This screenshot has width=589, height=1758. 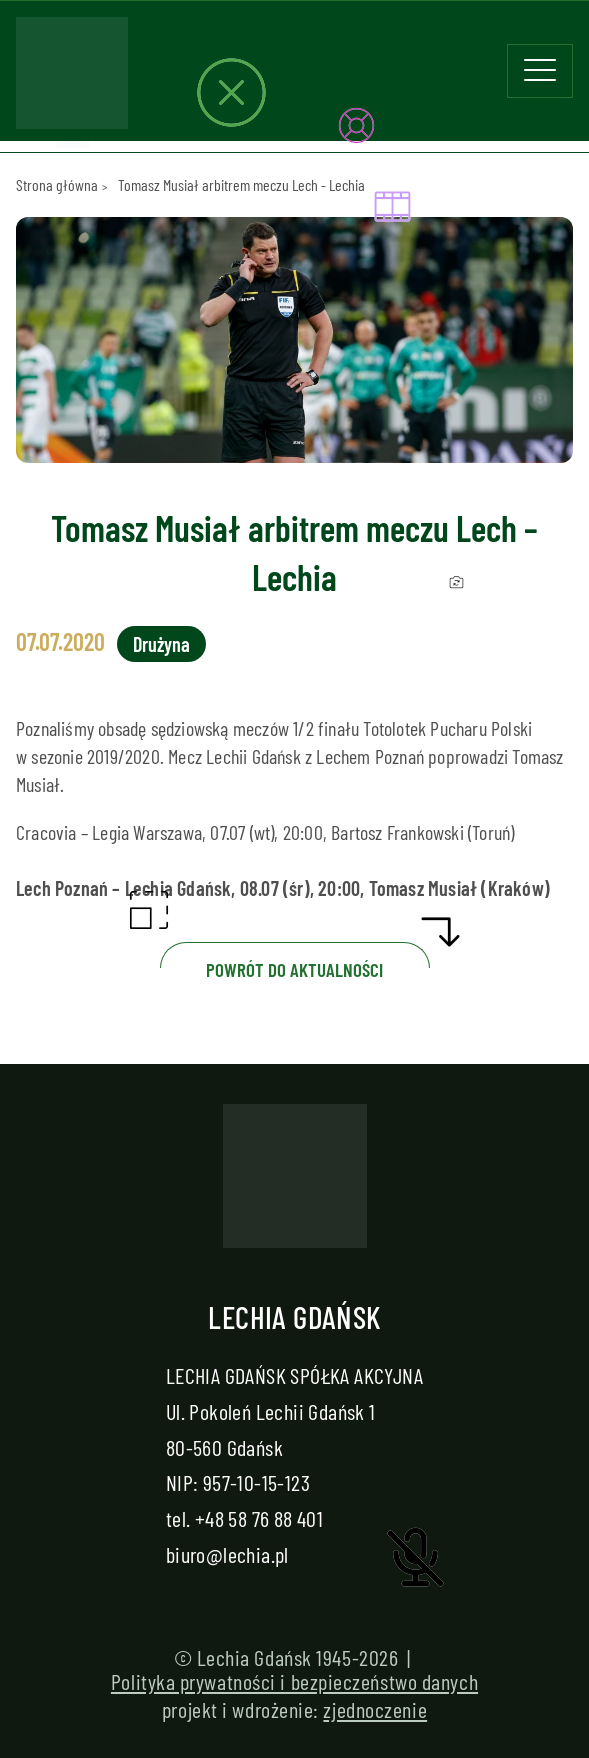 What do you see at coordinates (231, 92) in the screenshot?
I see `close or dismiss a dialog` at bounding box center [231, 92].